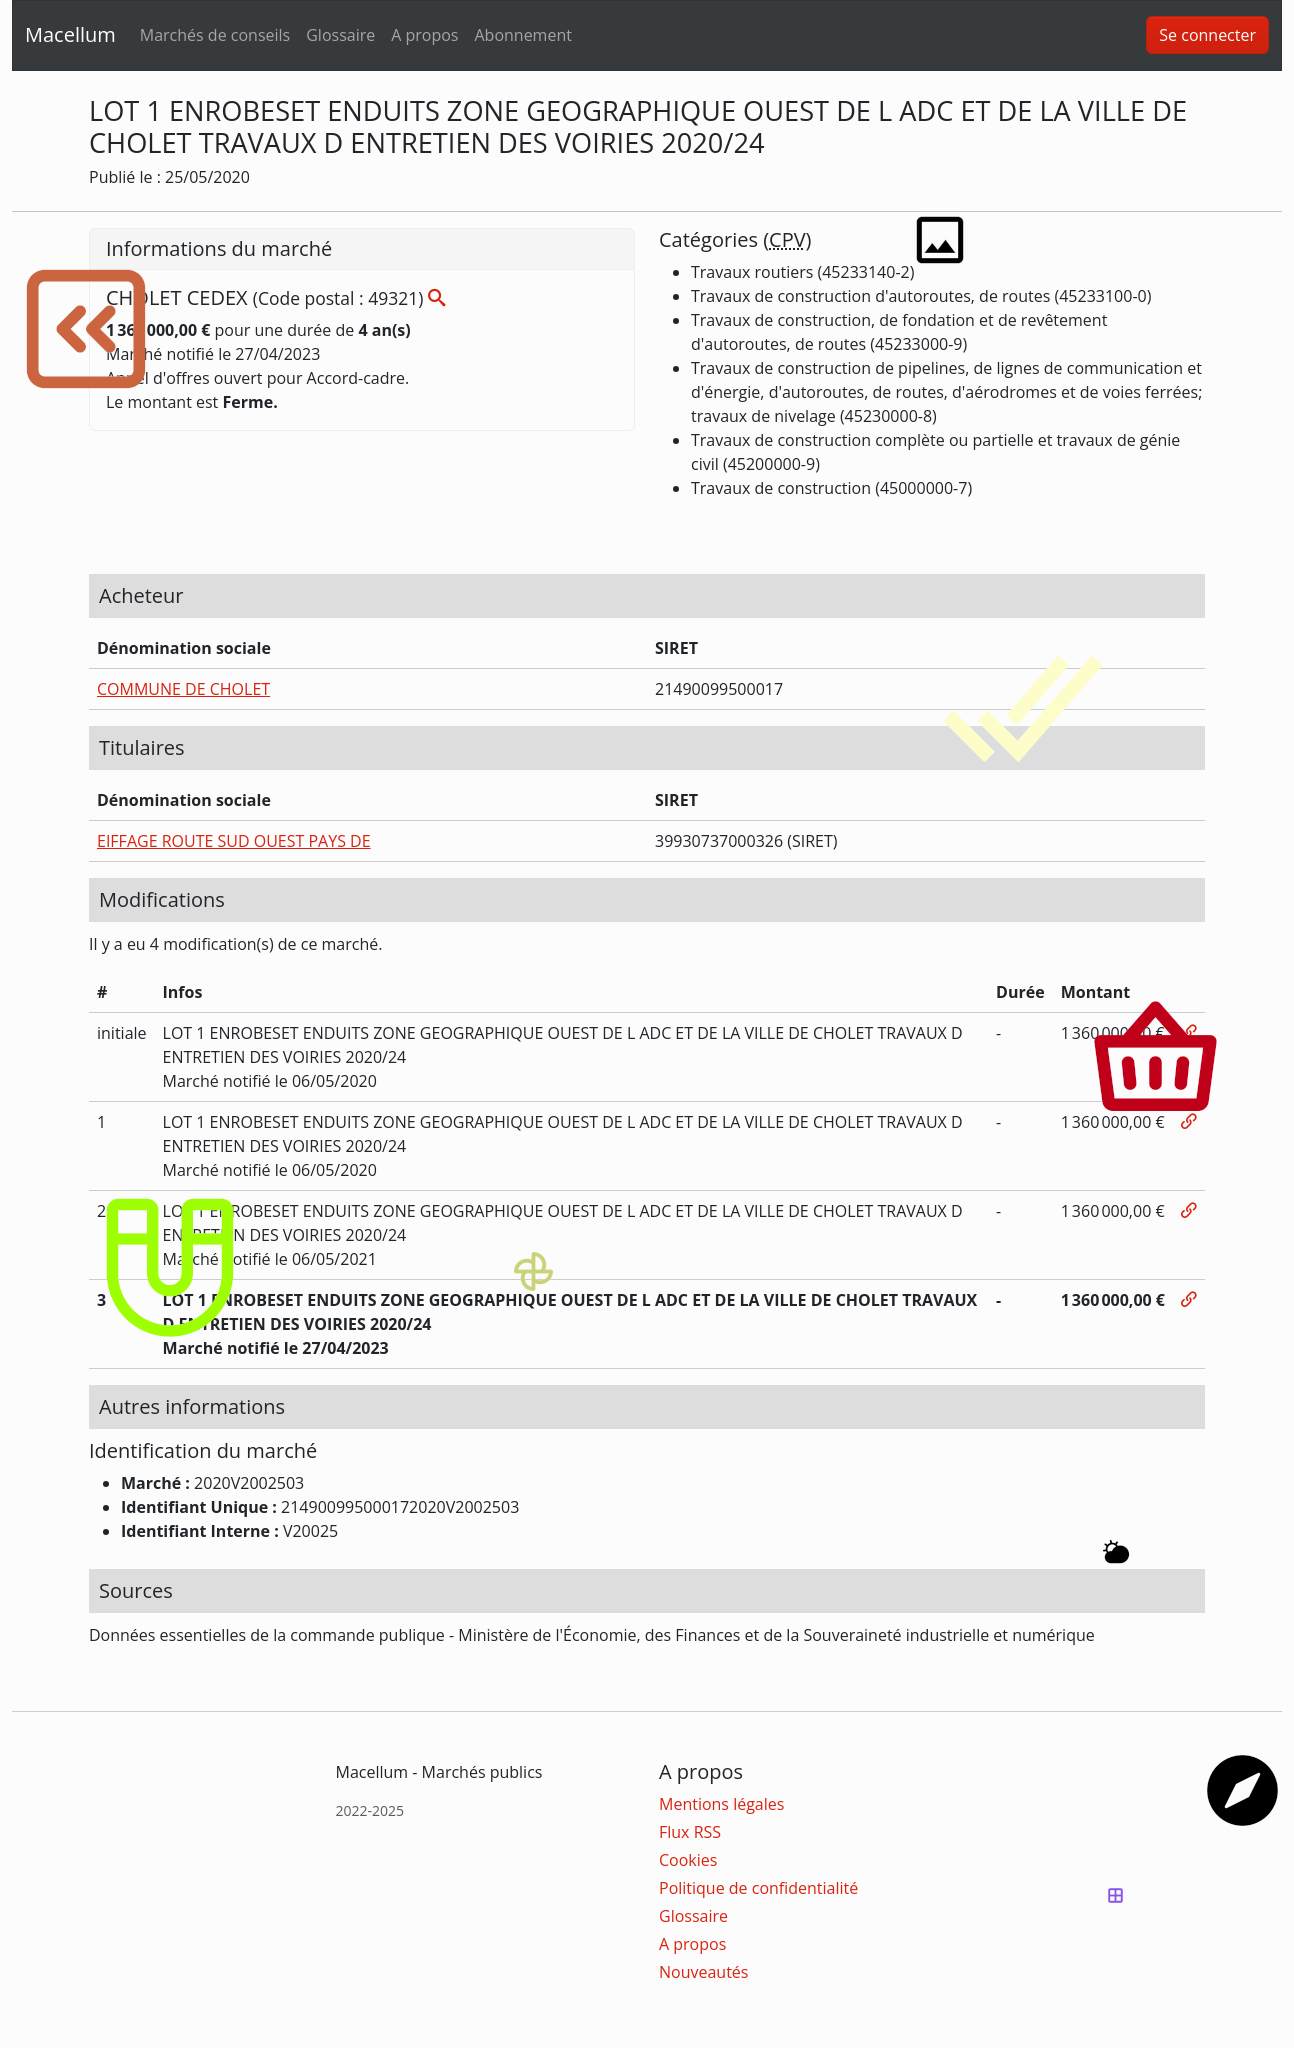  What do you see at coordinates (533, 1271) in the screenshot?
I see `open google photos app` at bounding box center [533, 1271].